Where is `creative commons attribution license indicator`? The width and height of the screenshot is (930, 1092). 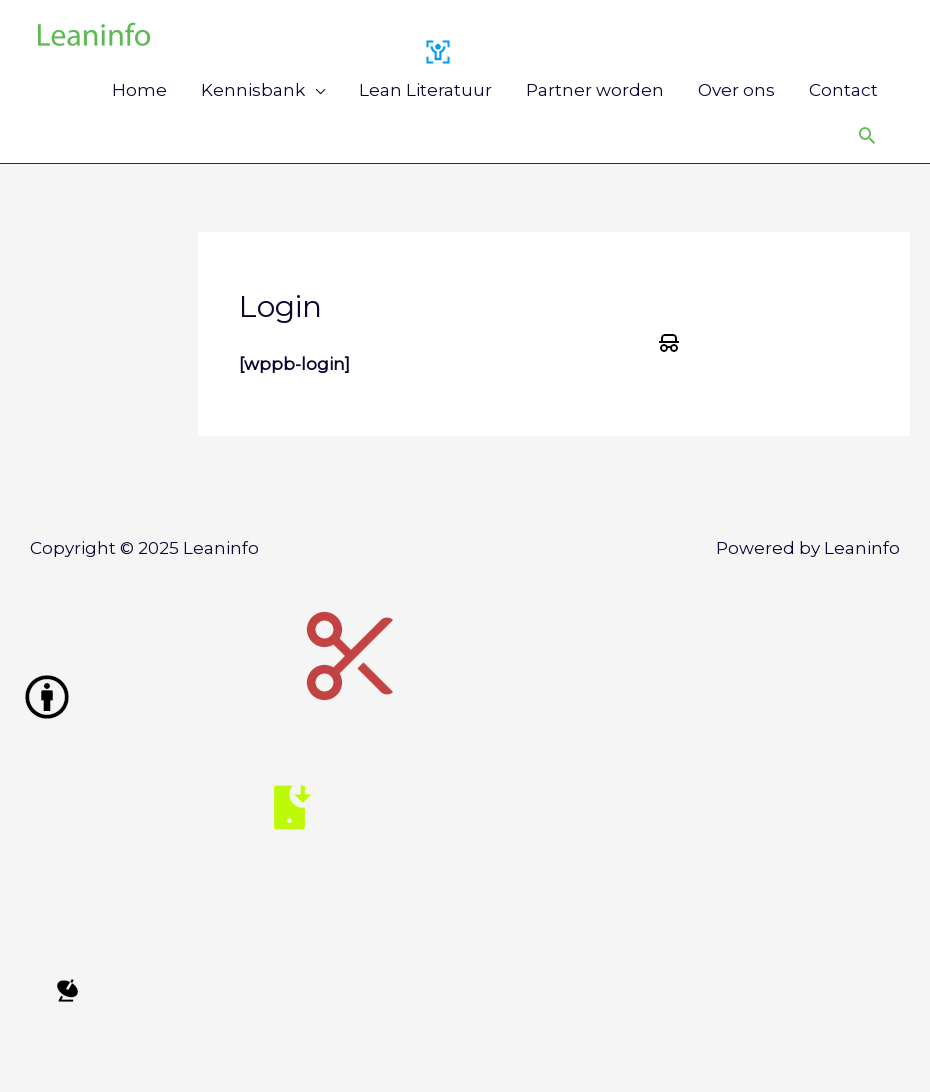
creative commons attribution license indicator is located at coordinates (47, 697).